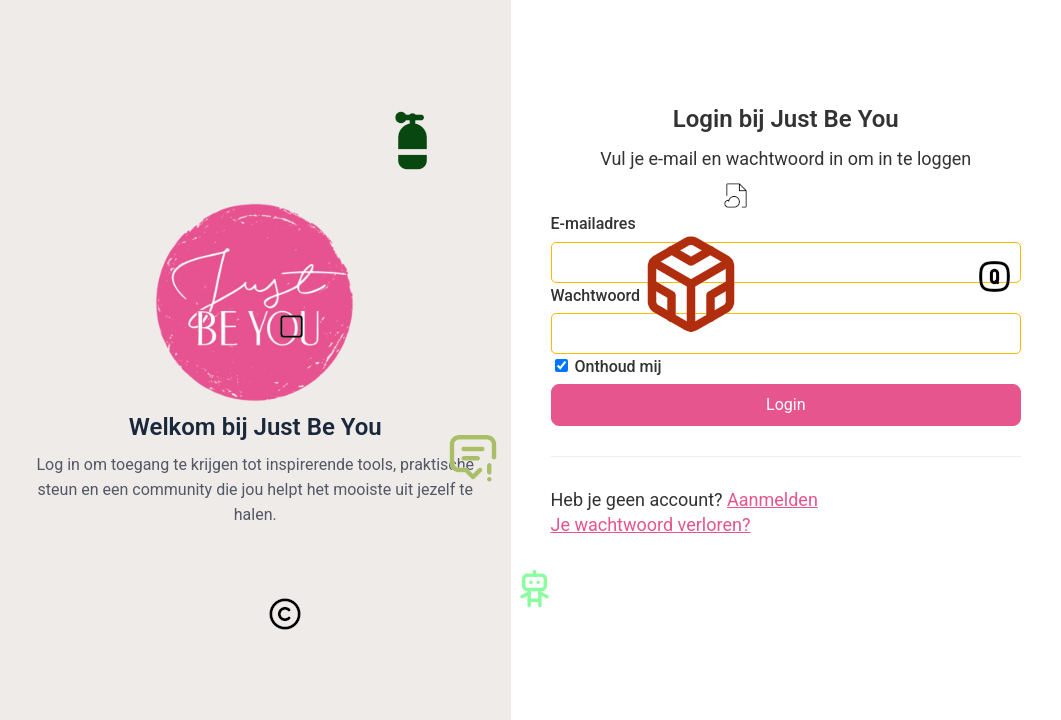 This screenshot has height=720, width=1061. Describe the element at coordinates (534, 589) in the screenshot. I see `access AI assistant or chatbot` at that location.